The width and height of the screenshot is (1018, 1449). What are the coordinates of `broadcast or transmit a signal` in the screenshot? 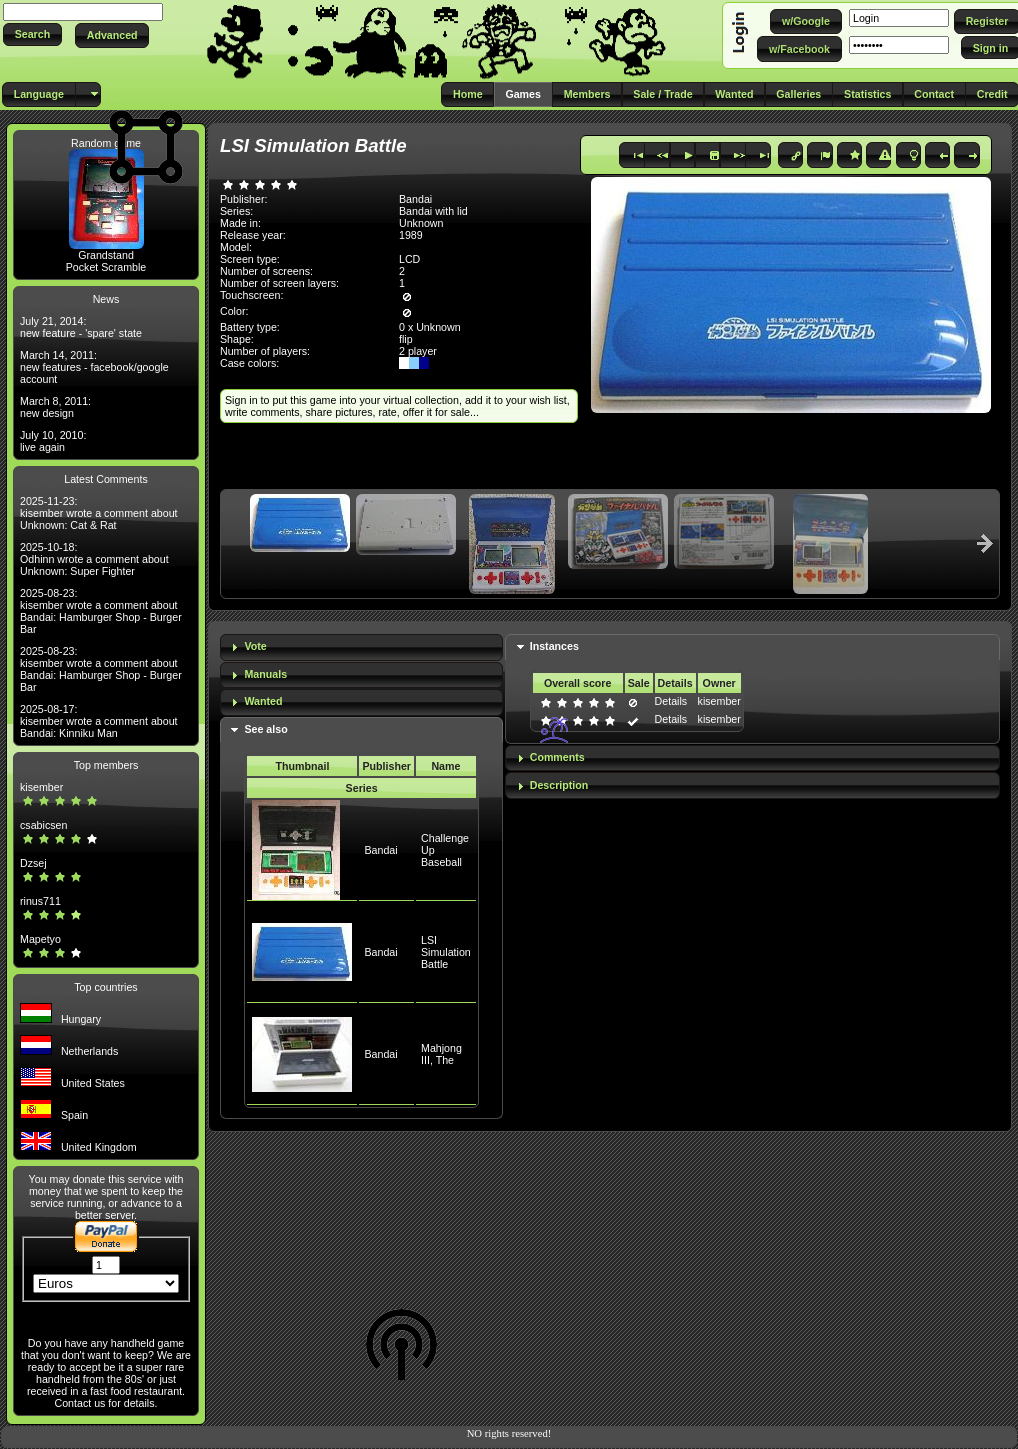 It's located at (401, 1344).